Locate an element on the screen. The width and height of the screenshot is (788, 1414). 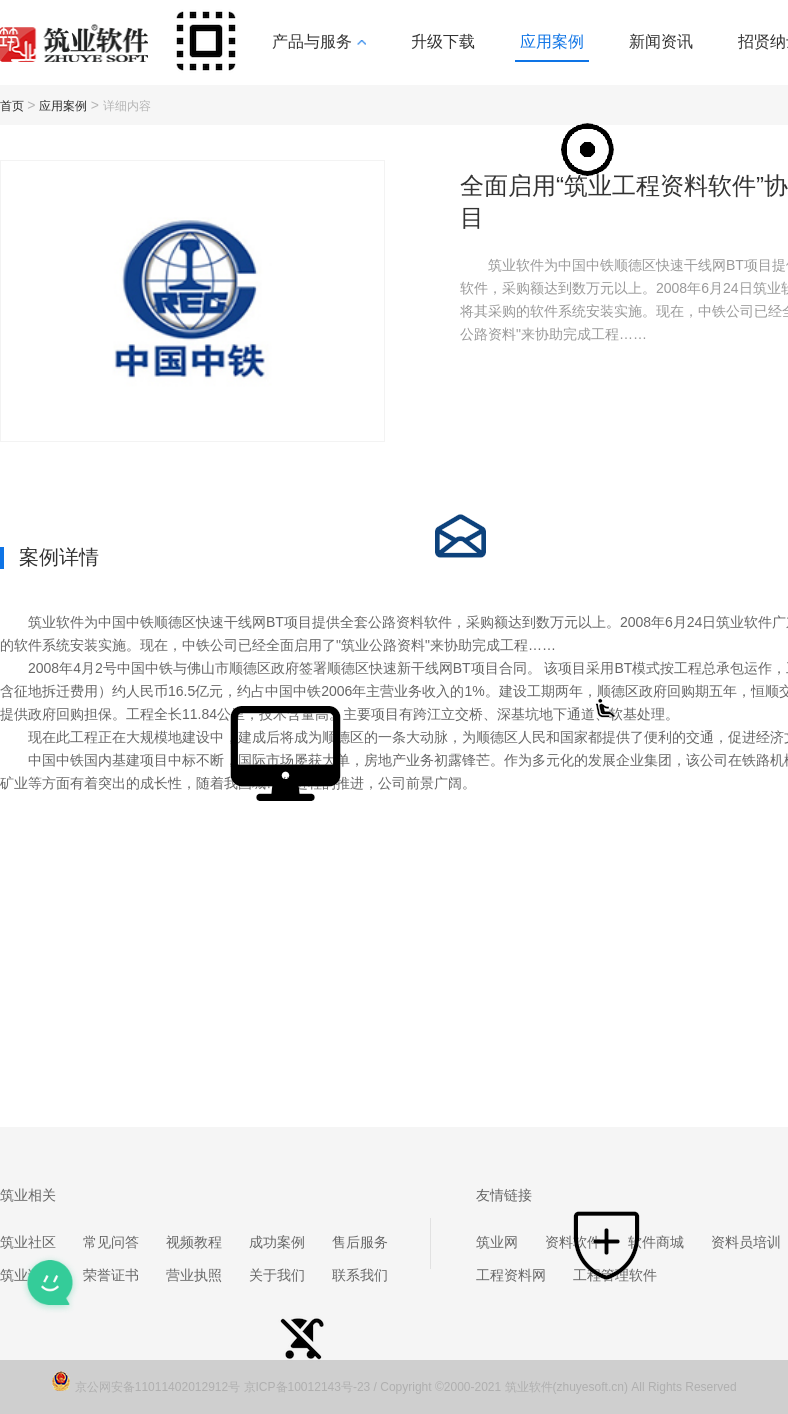
indicates strollers are not permitted in this area is located at coordinates (302, 1337).